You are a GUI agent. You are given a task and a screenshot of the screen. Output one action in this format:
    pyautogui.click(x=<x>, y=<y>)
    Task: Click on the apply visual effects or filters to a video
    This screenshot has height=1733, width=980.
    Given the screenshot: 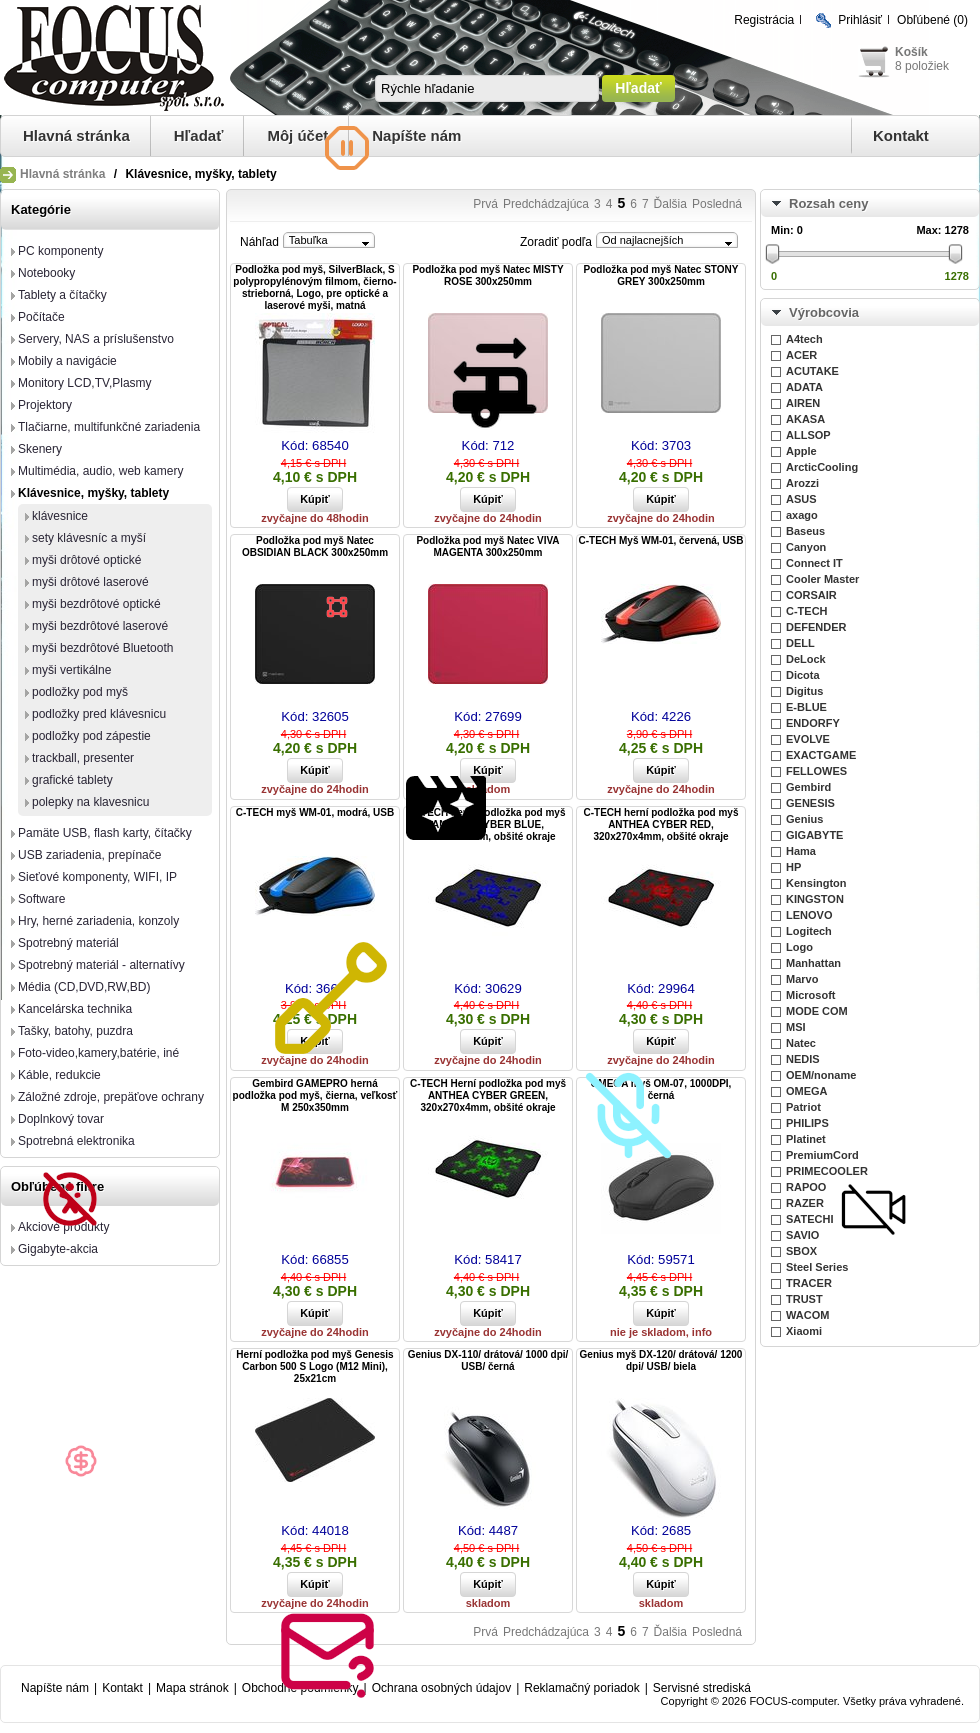 What is the action you would take?
    pyautogui.click(x=446, y=808)
    